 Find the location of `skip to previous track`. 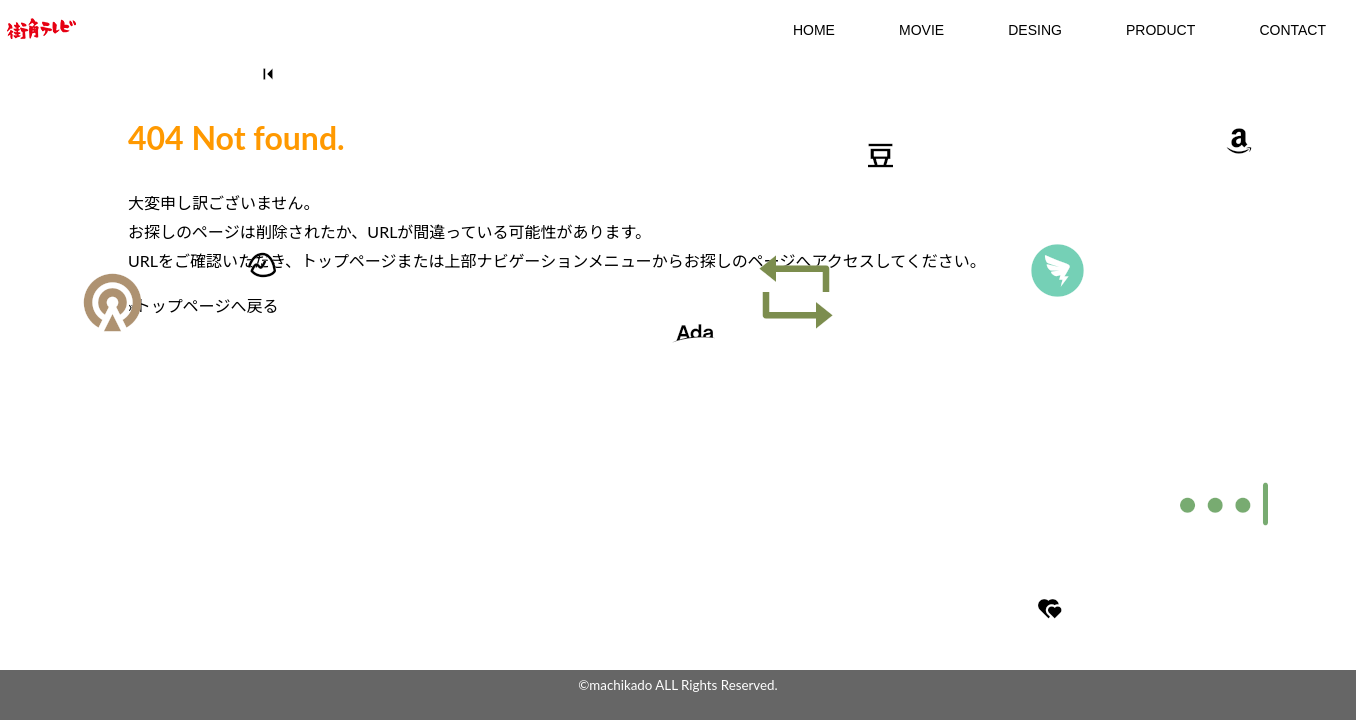

skip to previous track is located at coordinates (268, 74).